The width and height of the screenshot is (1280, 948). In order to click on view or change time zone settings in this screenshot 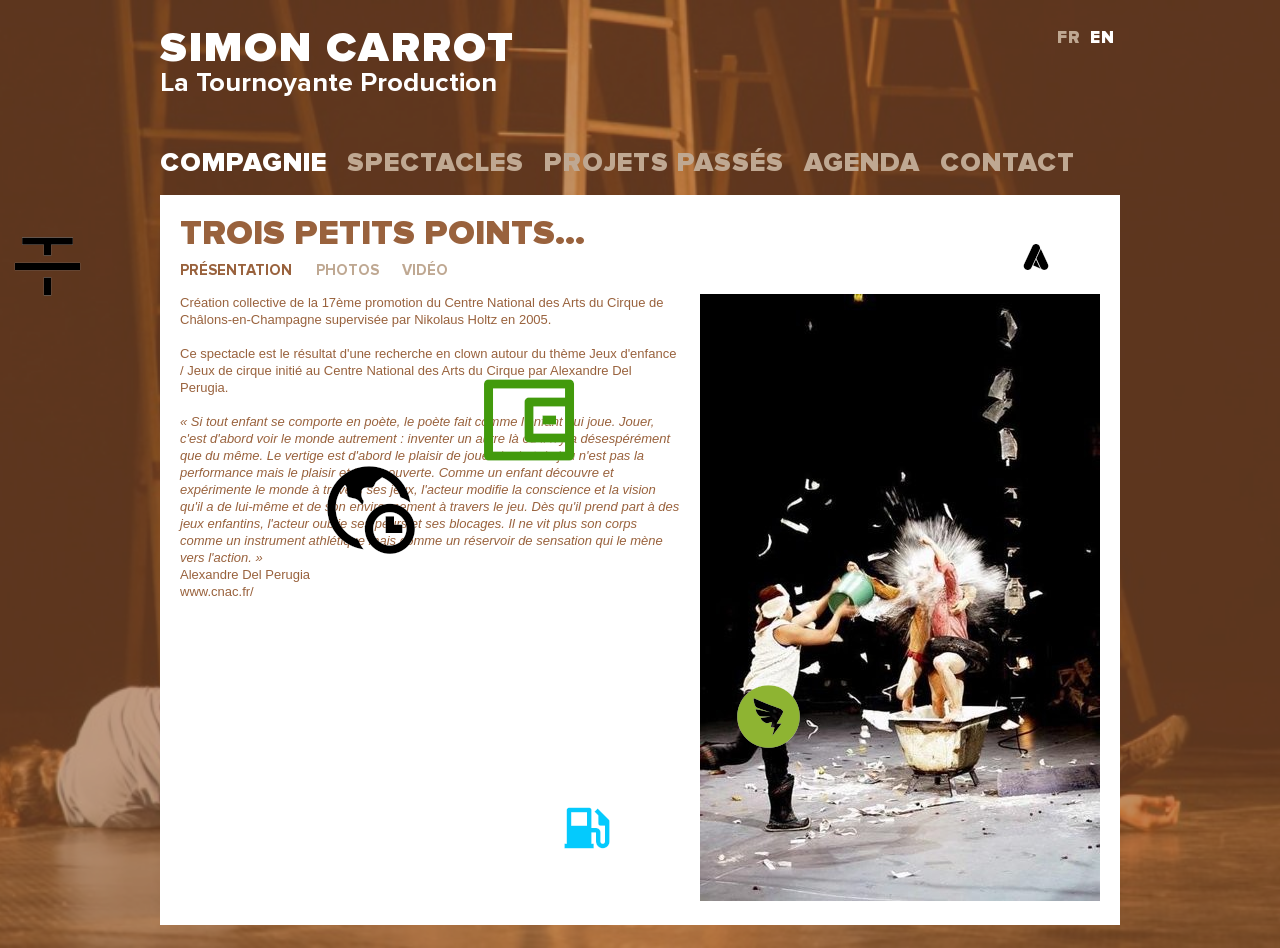, I will do `click(369, 508)`.